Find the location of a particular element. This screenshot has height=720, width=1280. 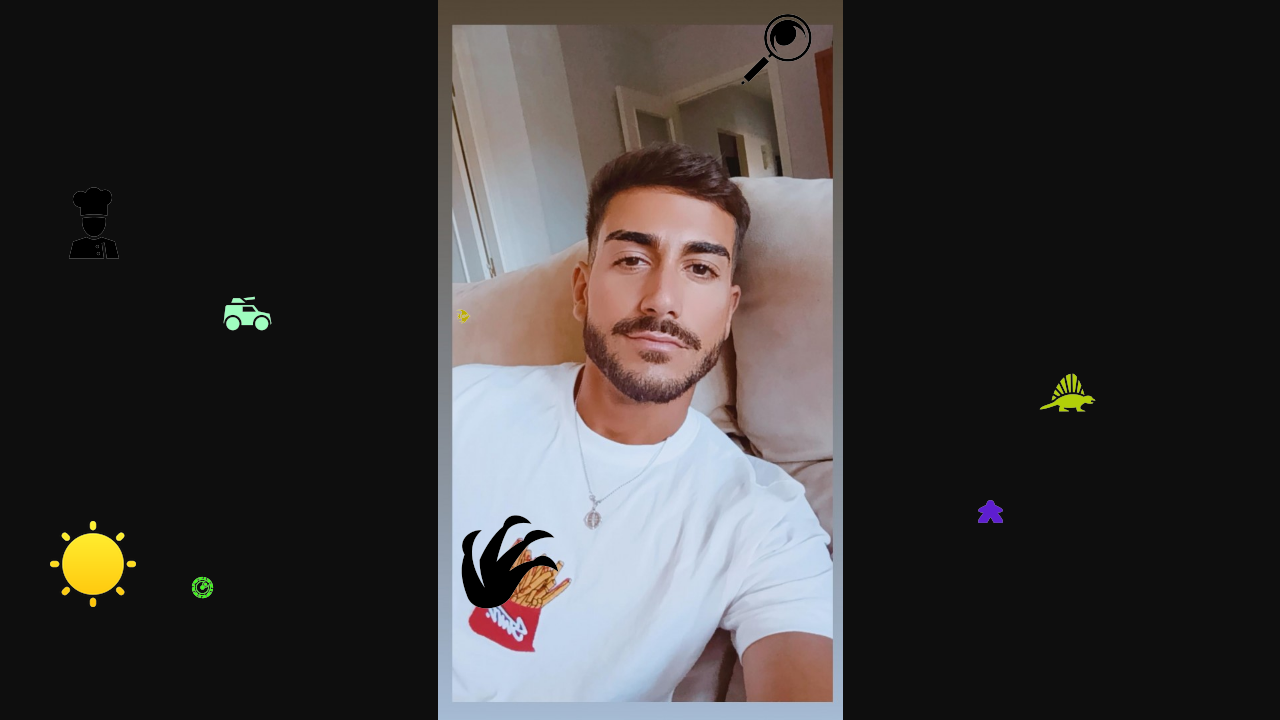

tropical fish icon for aquarium or marine-themed games is located at coordinates (463, 316).